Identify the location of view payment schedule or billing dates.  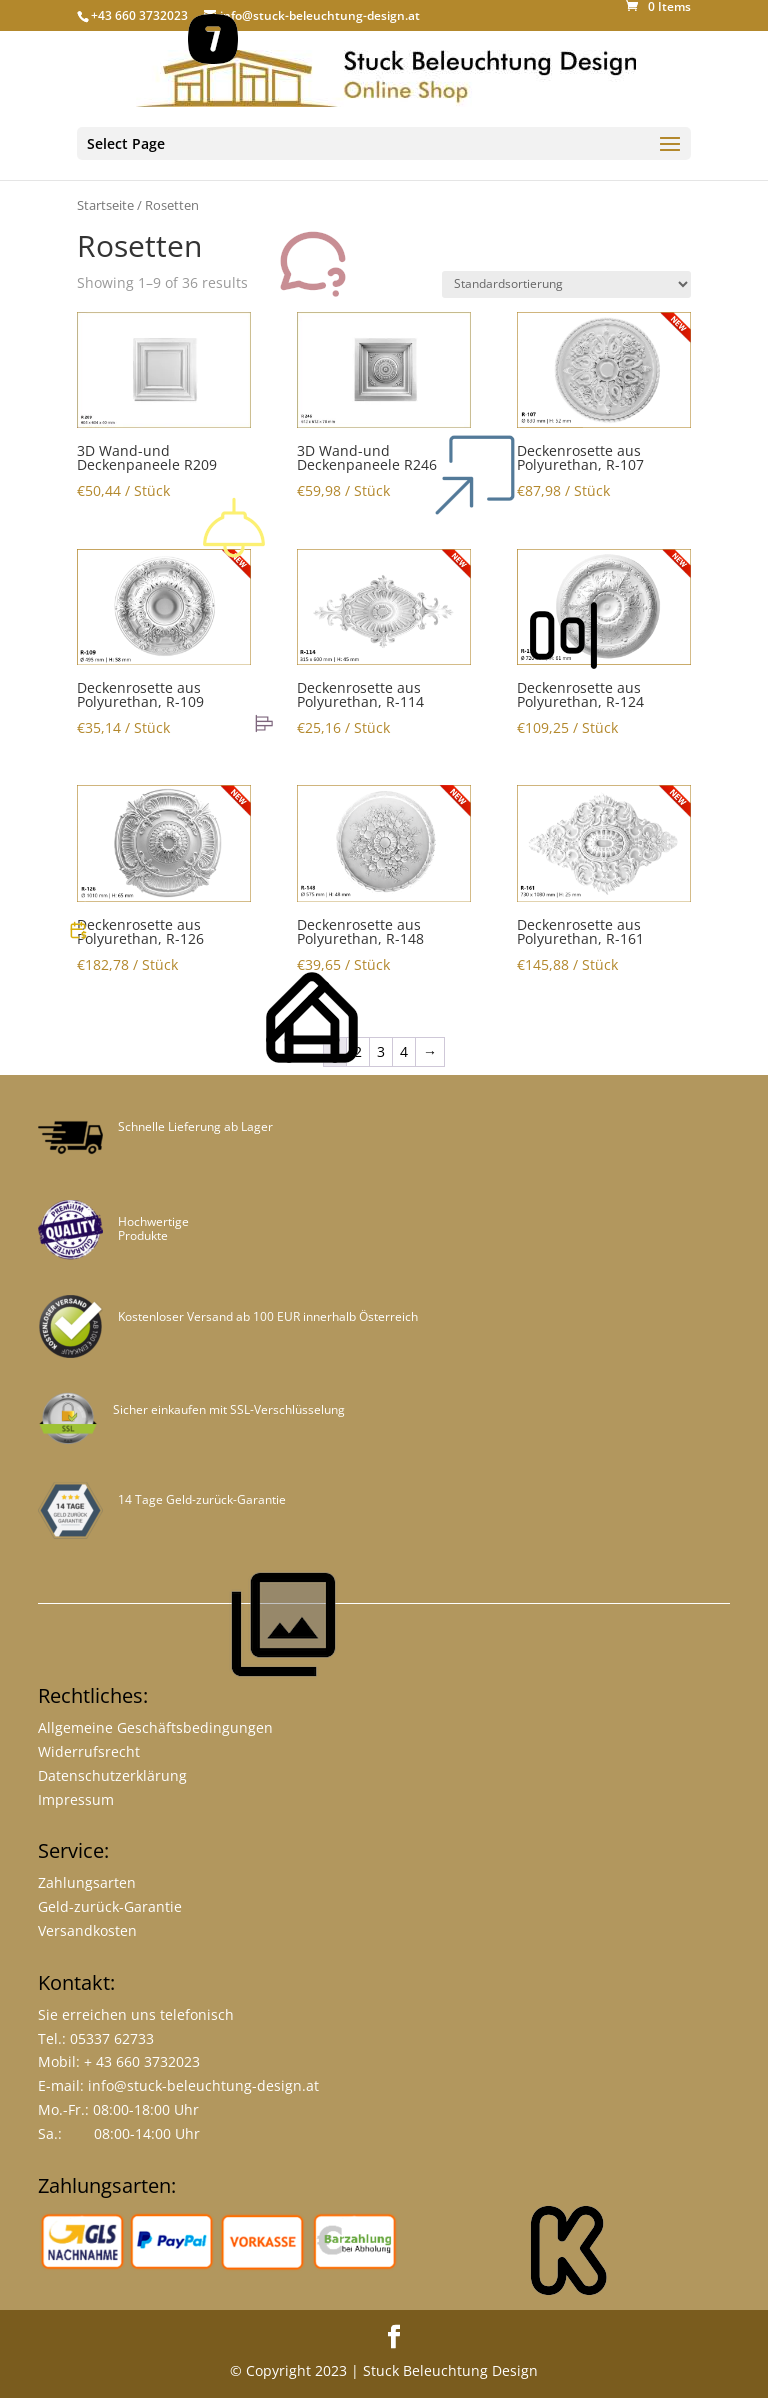
(78, 930).